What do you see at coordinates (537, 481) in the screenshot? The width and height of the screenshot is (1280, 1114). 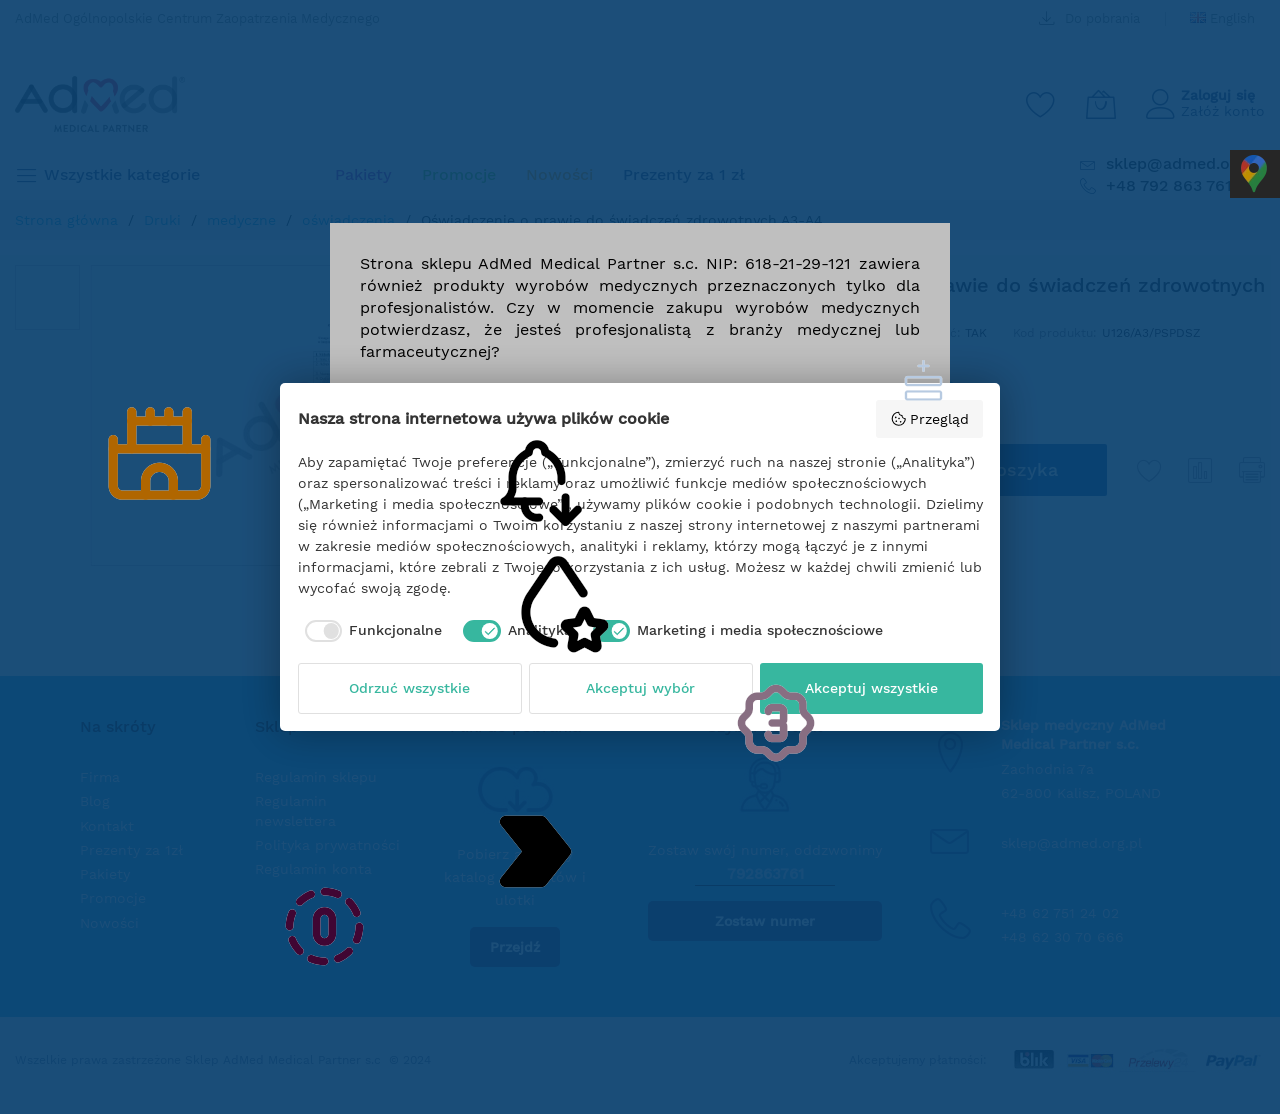 I see `download notifications` at bounding box center [537, 481].